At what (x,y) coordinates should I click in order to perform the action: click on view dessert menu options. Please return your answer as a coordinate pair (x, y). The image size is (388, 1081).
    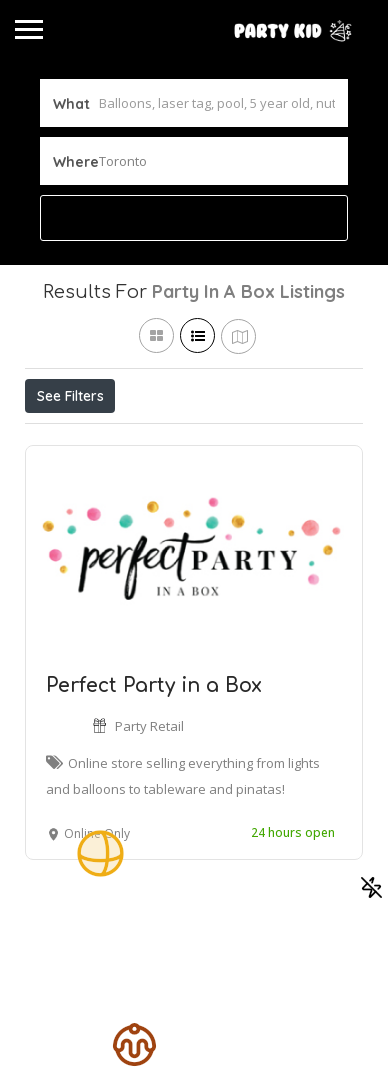
    Looking at the image, I should click on (134, 1044).